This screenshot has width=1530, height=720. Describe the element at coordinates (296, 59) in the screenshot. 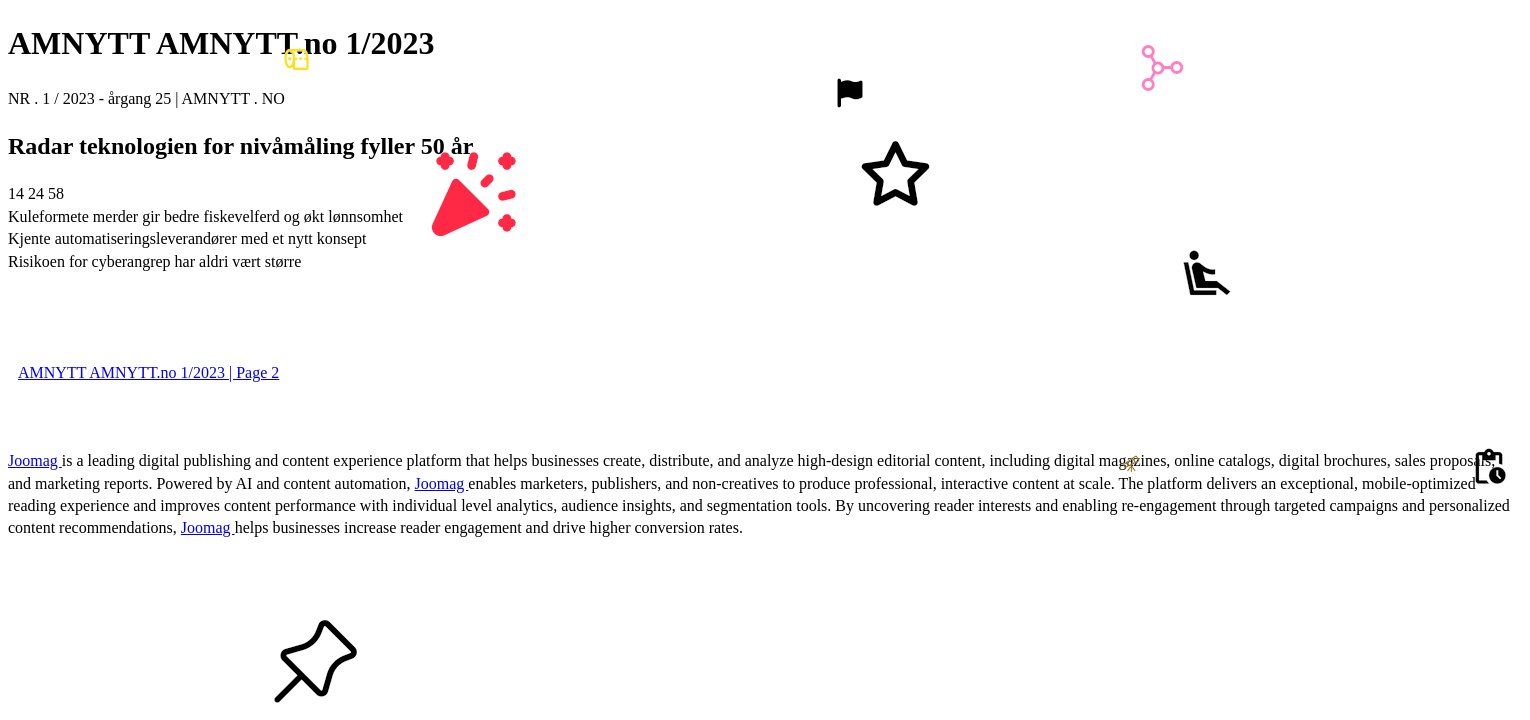

I see `indicates restroom or bathroom location` at that location.